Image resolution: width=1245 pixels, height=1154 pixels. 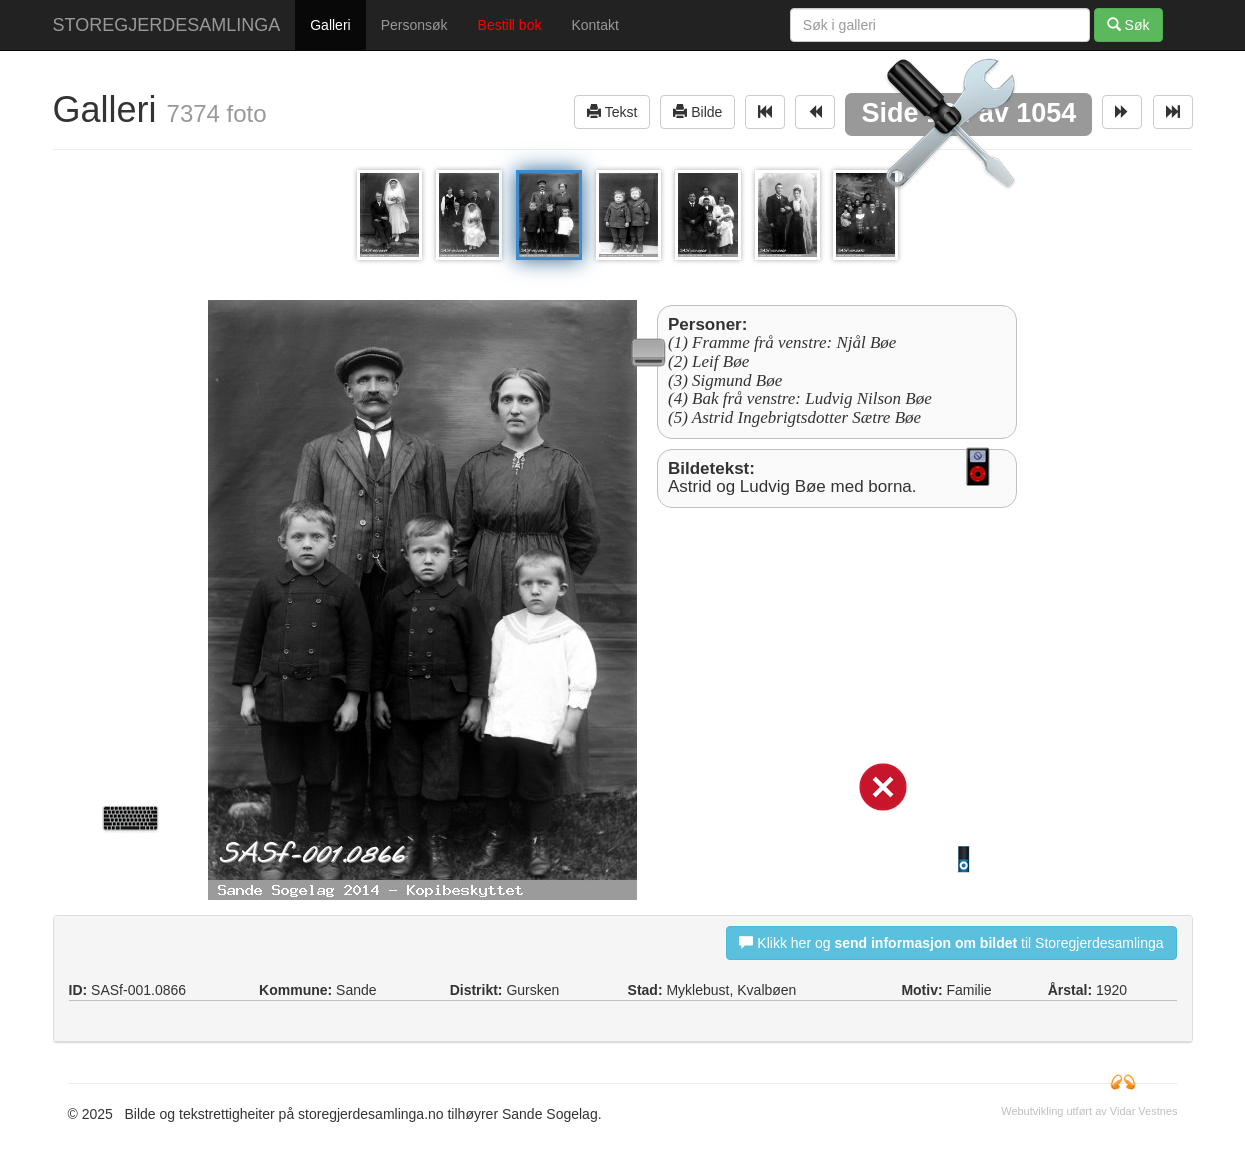 What do you see at coordinates (648, 352) in the screenshot?
I see `access removable storage device` at bounding box center [648, 352].